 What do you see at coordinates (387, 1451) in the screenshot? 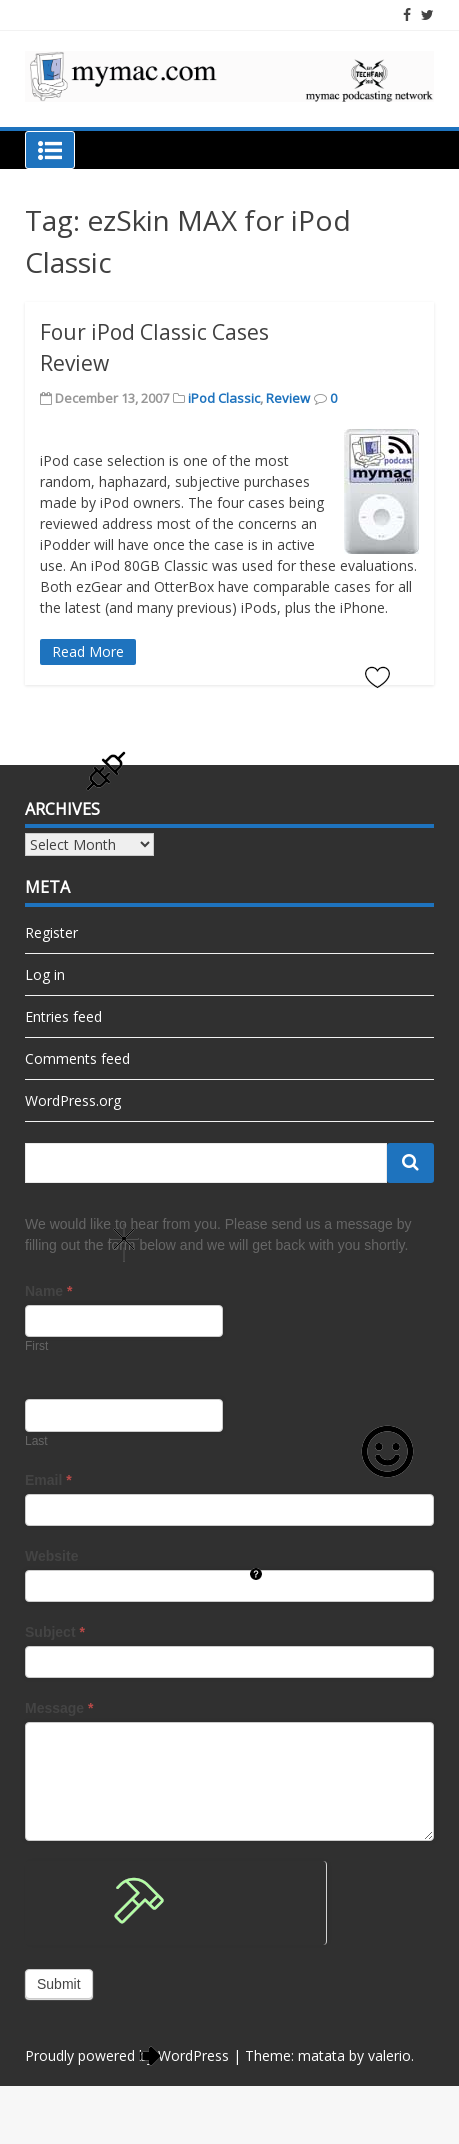
I see `add an emoji or reaction` at bounding box center [387, 1451].